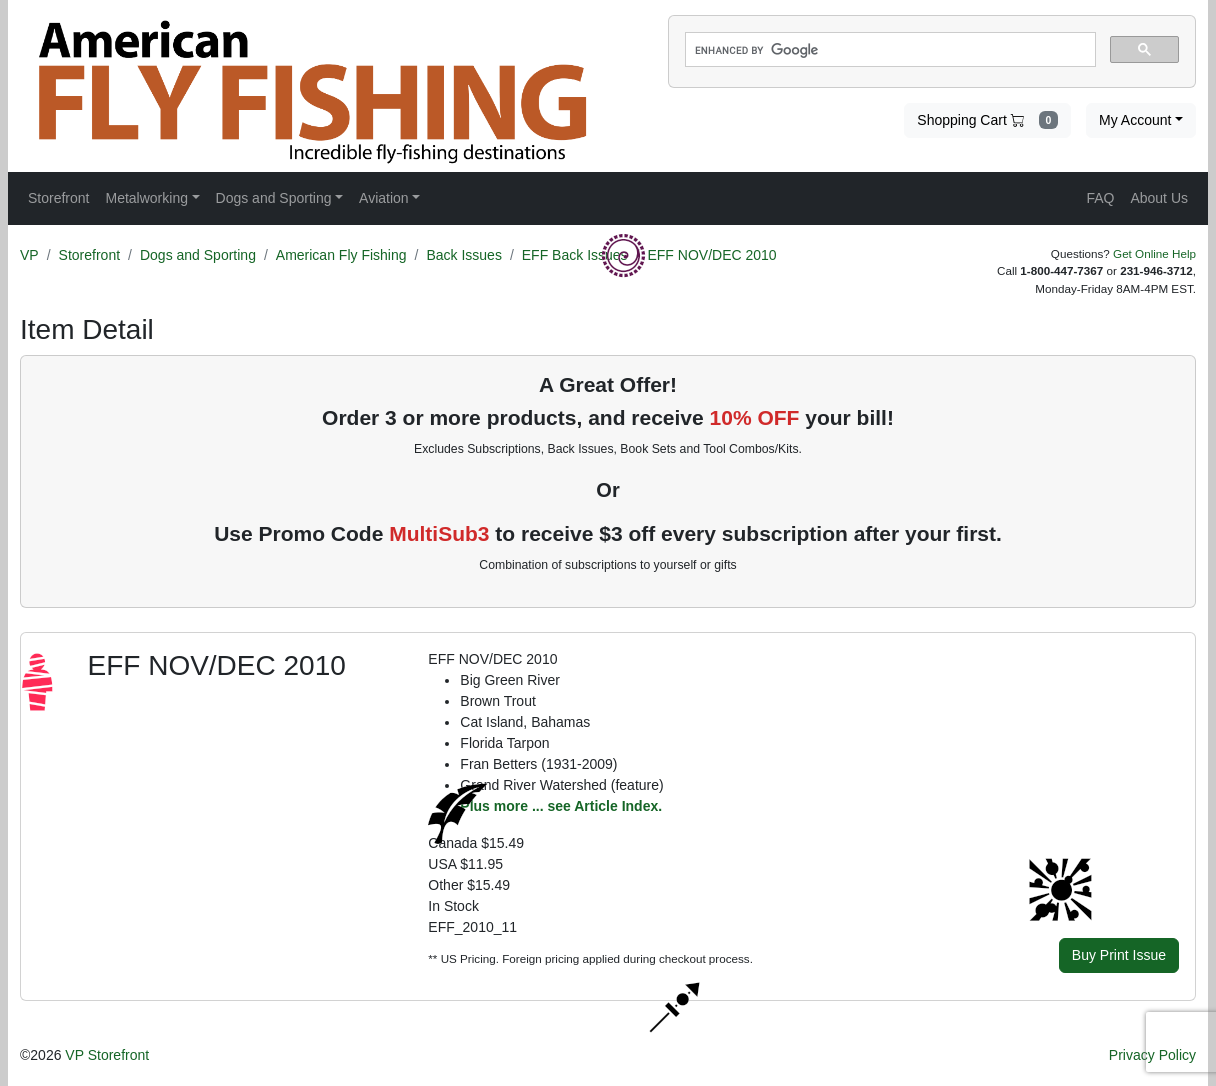 This screenshot has height=1086, width=1216. Describe the element at coordinates (674, 1007) in the screenshot. I see `oden food item in a cooking or food-themed game` at that location.